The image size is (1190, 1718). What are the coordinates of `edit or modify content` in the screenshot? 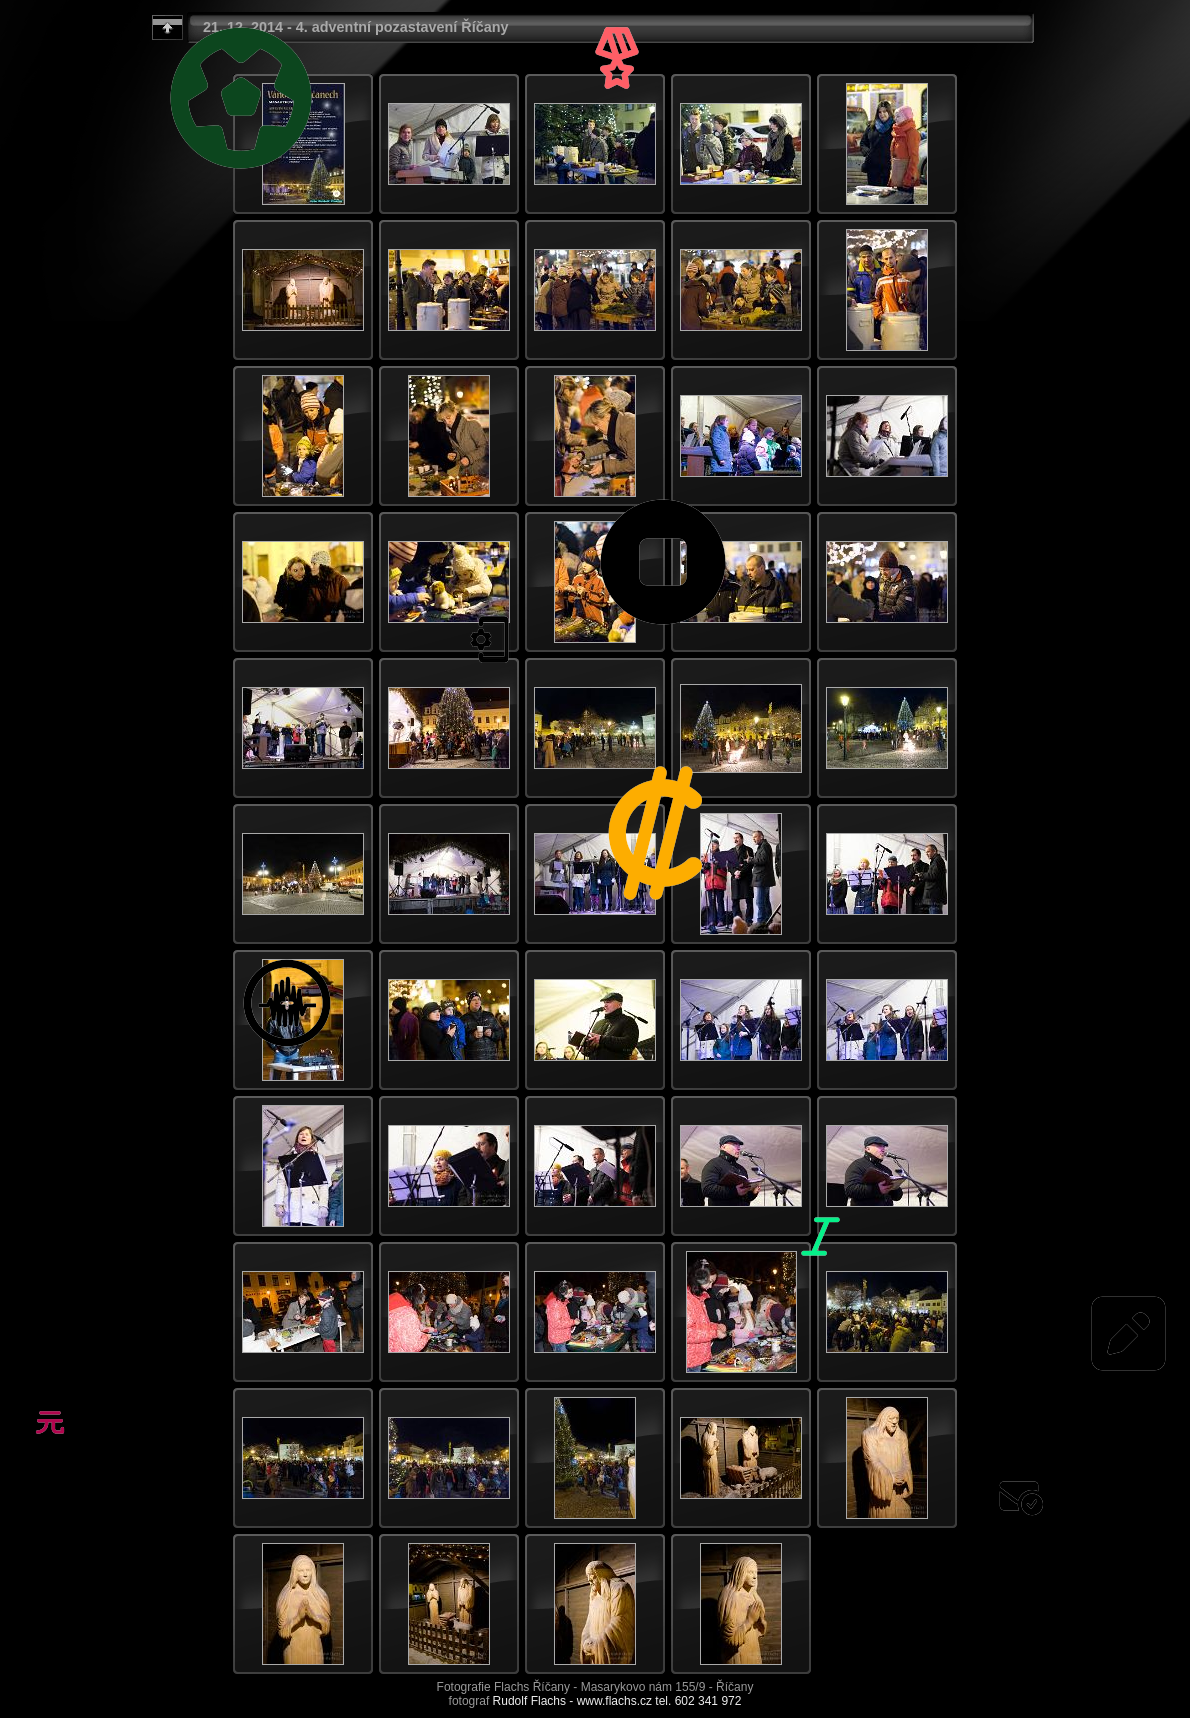 It's located at (1128, 1333).